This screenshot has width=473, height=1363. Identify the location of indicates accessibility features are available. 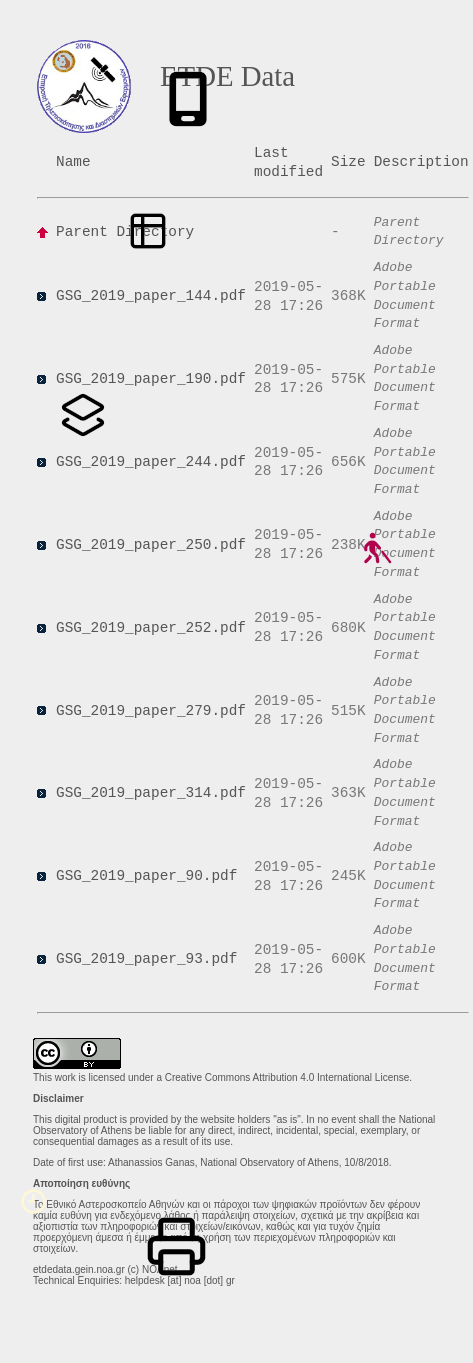
(376, 548).